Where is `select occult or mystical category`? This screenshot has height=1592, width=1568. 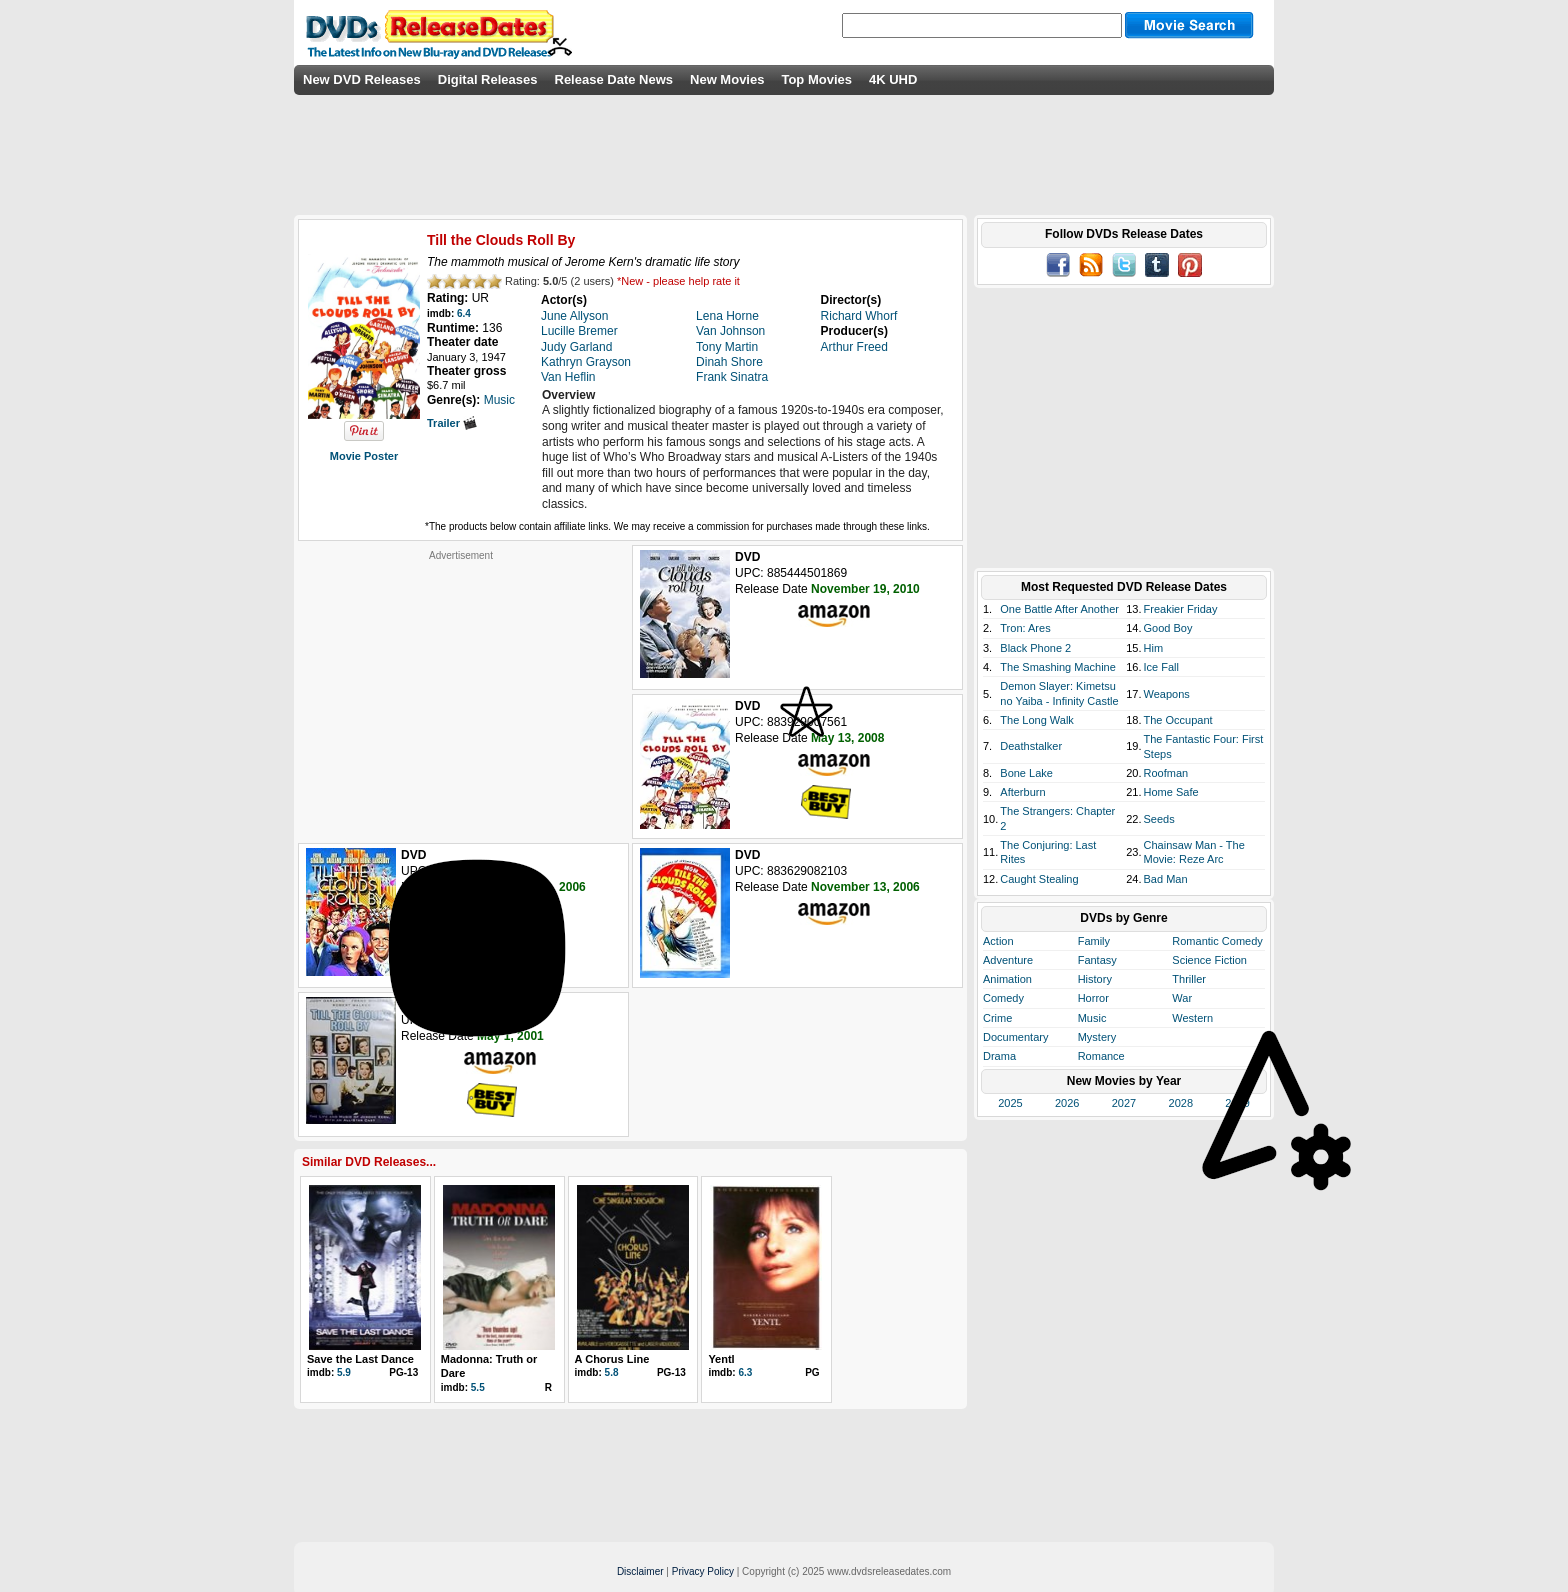
select occult or mystical category is located at coordinates (806, 714).